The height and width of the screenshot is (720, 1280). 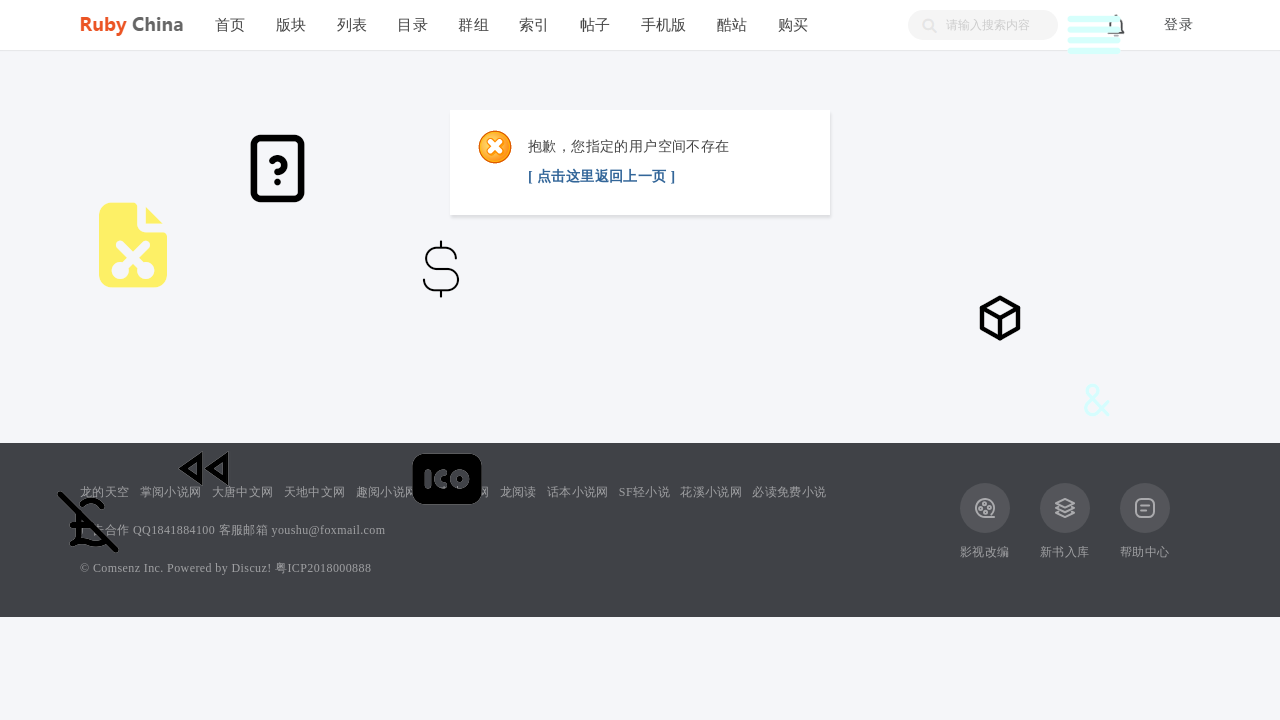 I want to click on unknown or unrecognized device detected, so click(x=277, y=168).